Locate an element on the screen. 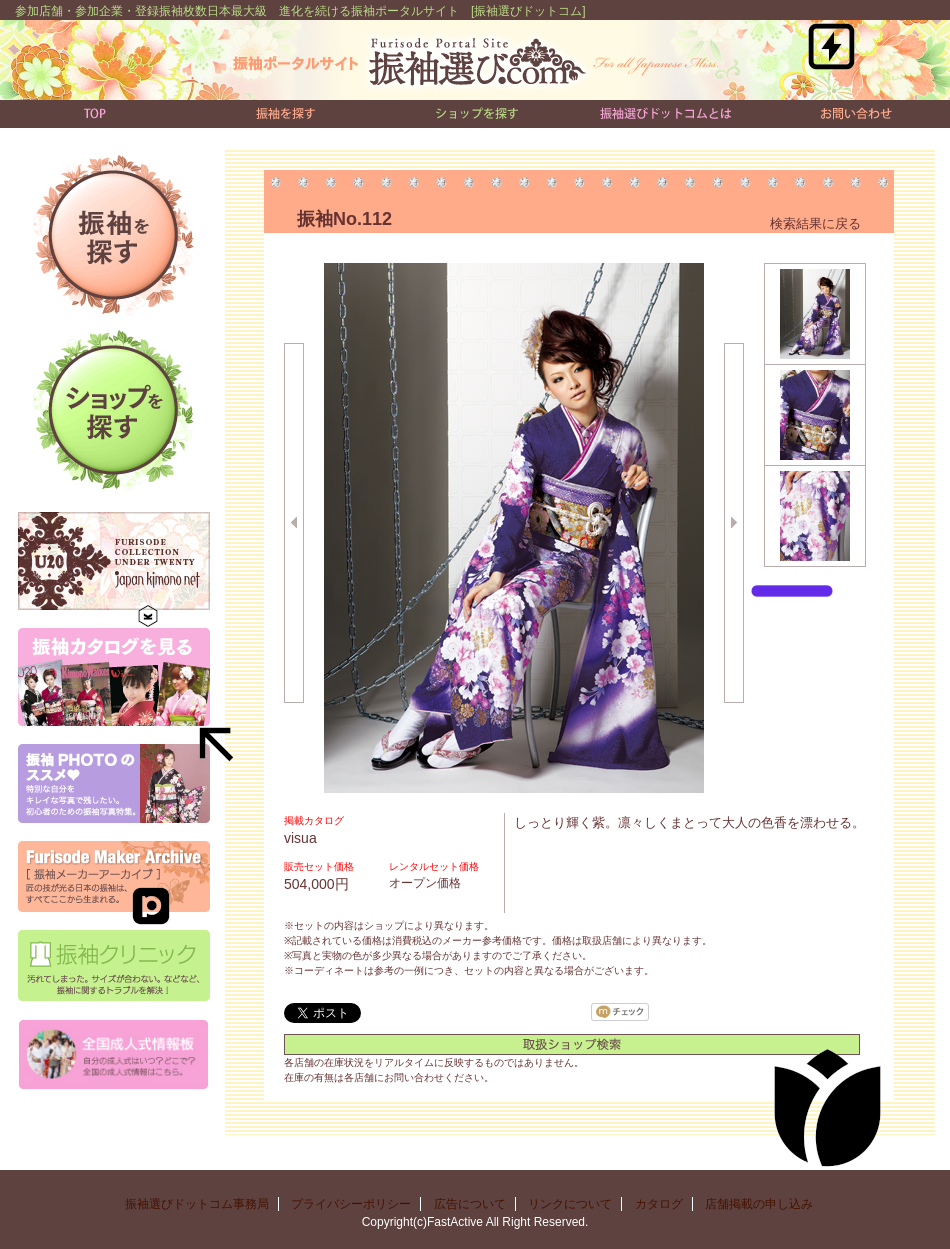 This screenshot has width=950, height=1249. kirby CMS logo is located at coordinates (148, 616).